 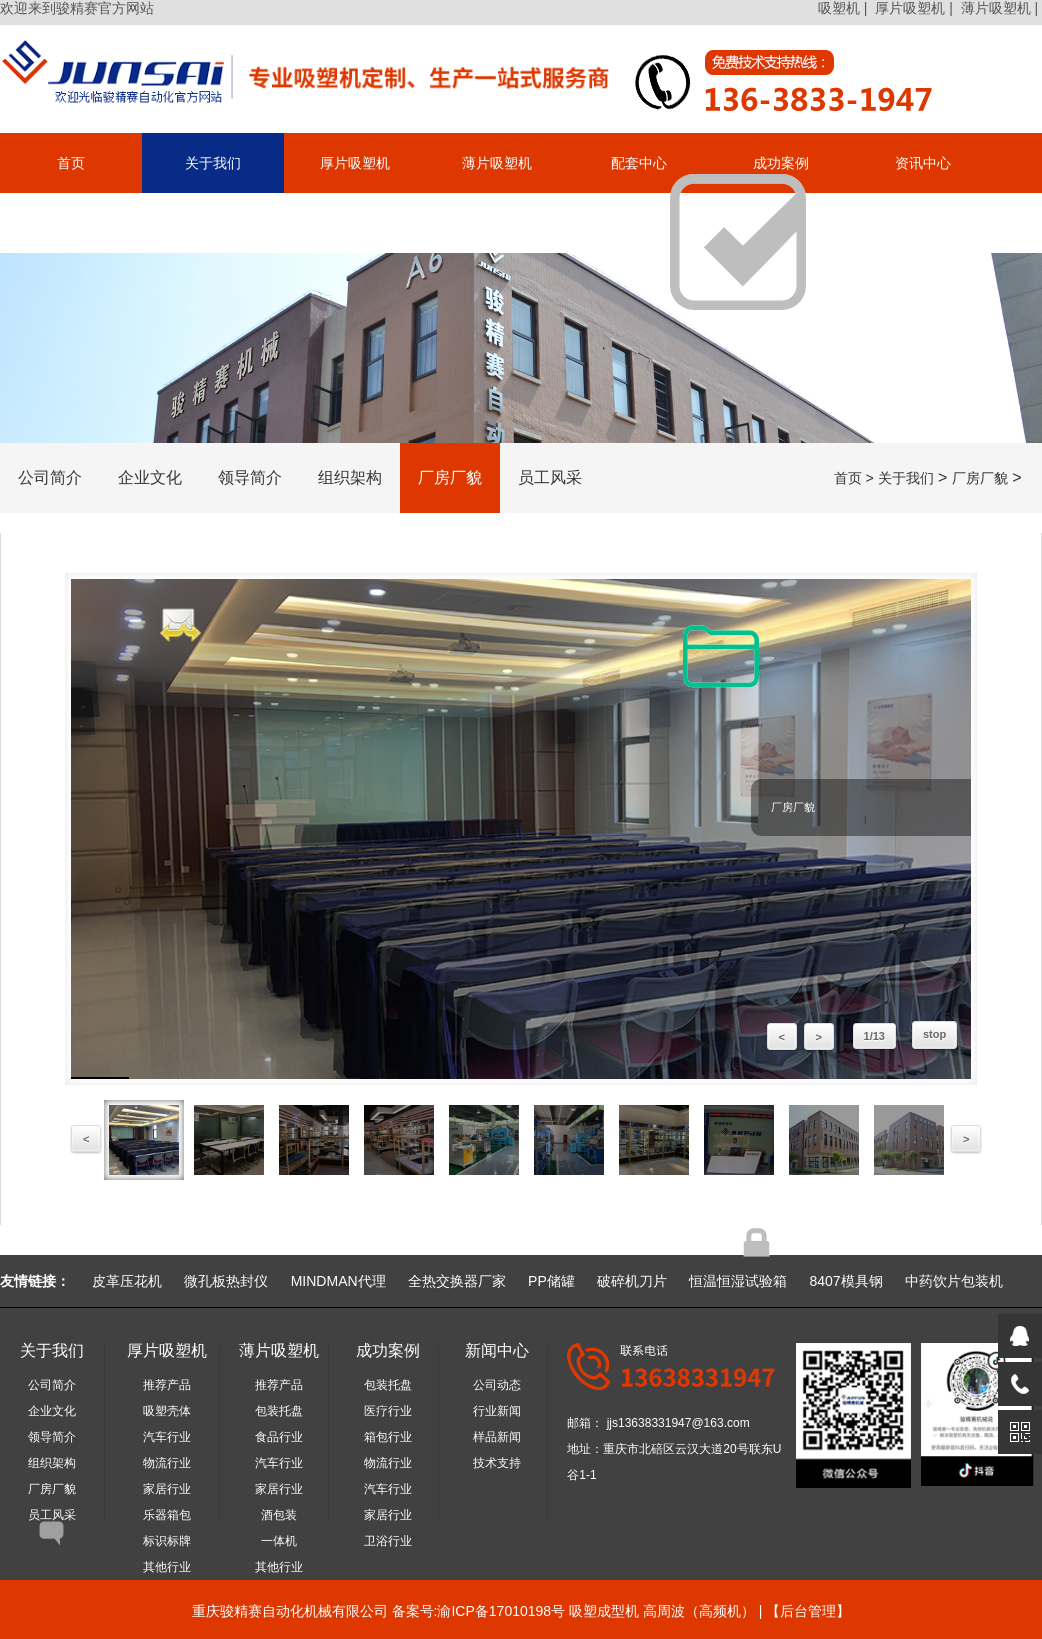 What do you see at coordinates (51, 1533) in the screenshot?
I see `indicates user is available to chat` at bounding box center [51, 1533].